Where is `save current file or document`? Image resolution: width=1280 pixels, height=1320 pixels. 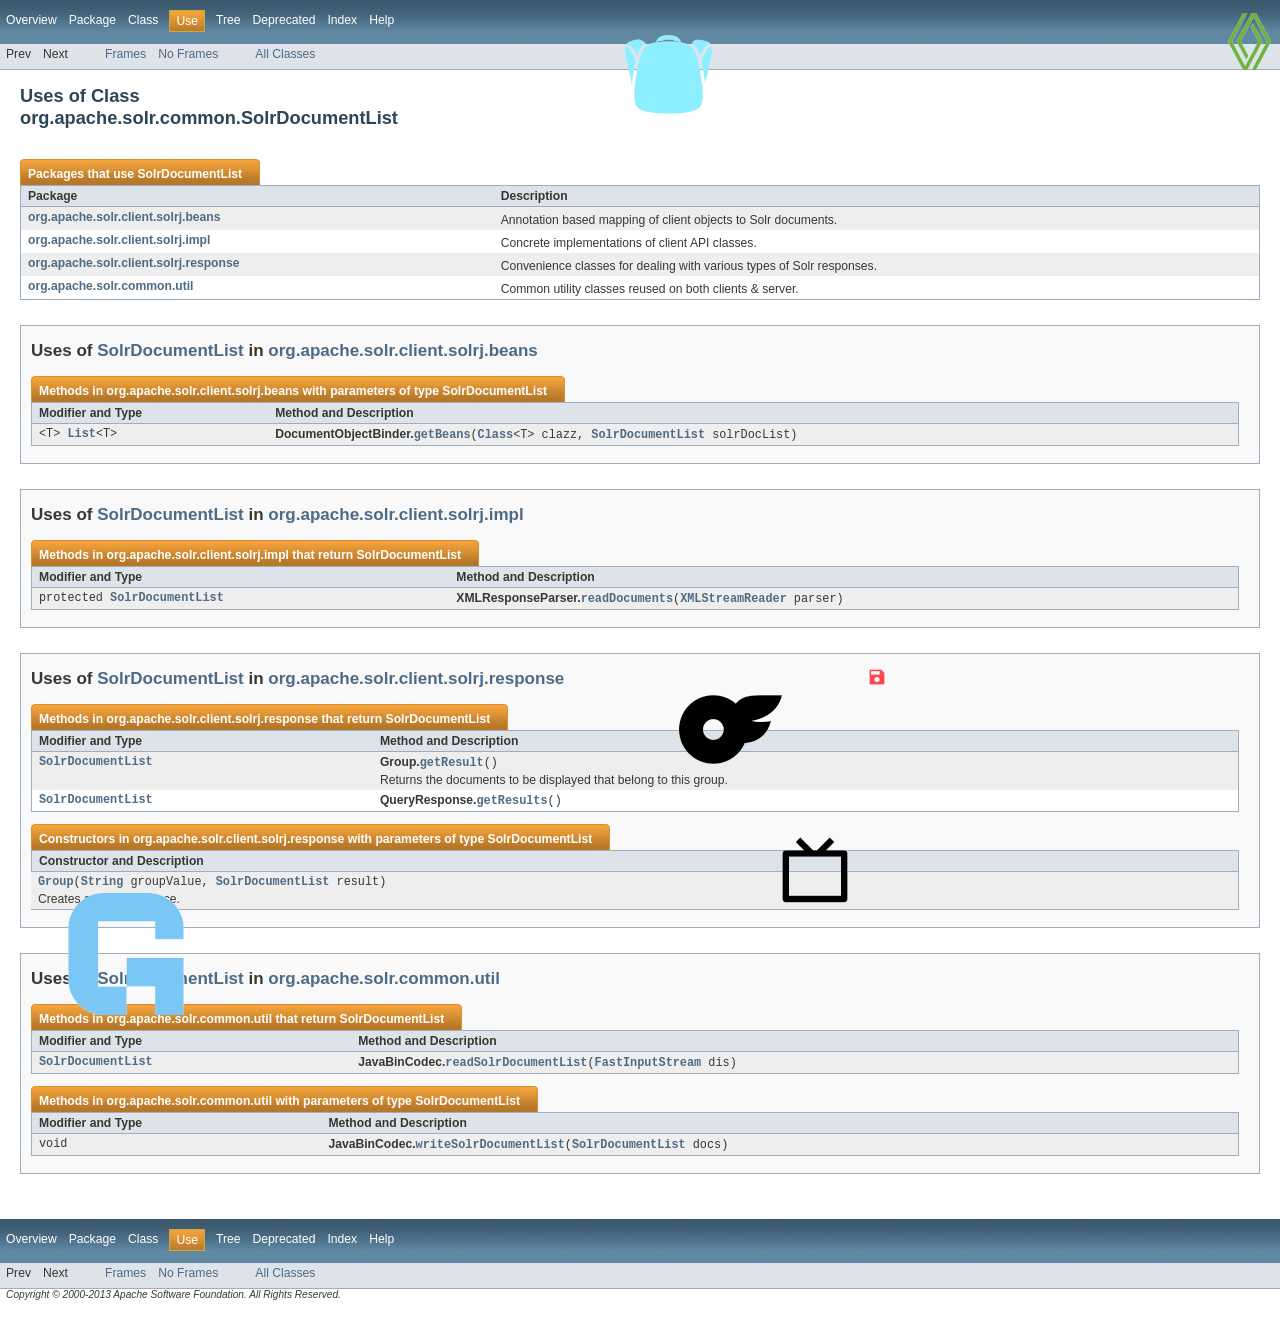 save current file or document is located at coordinates (877, 677).